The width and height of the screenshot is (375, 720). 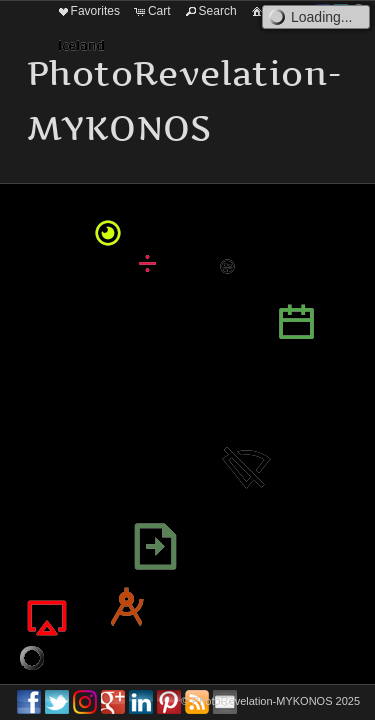 I want to click on Iceland grocery store brand logo, so click(x=81, y=45).